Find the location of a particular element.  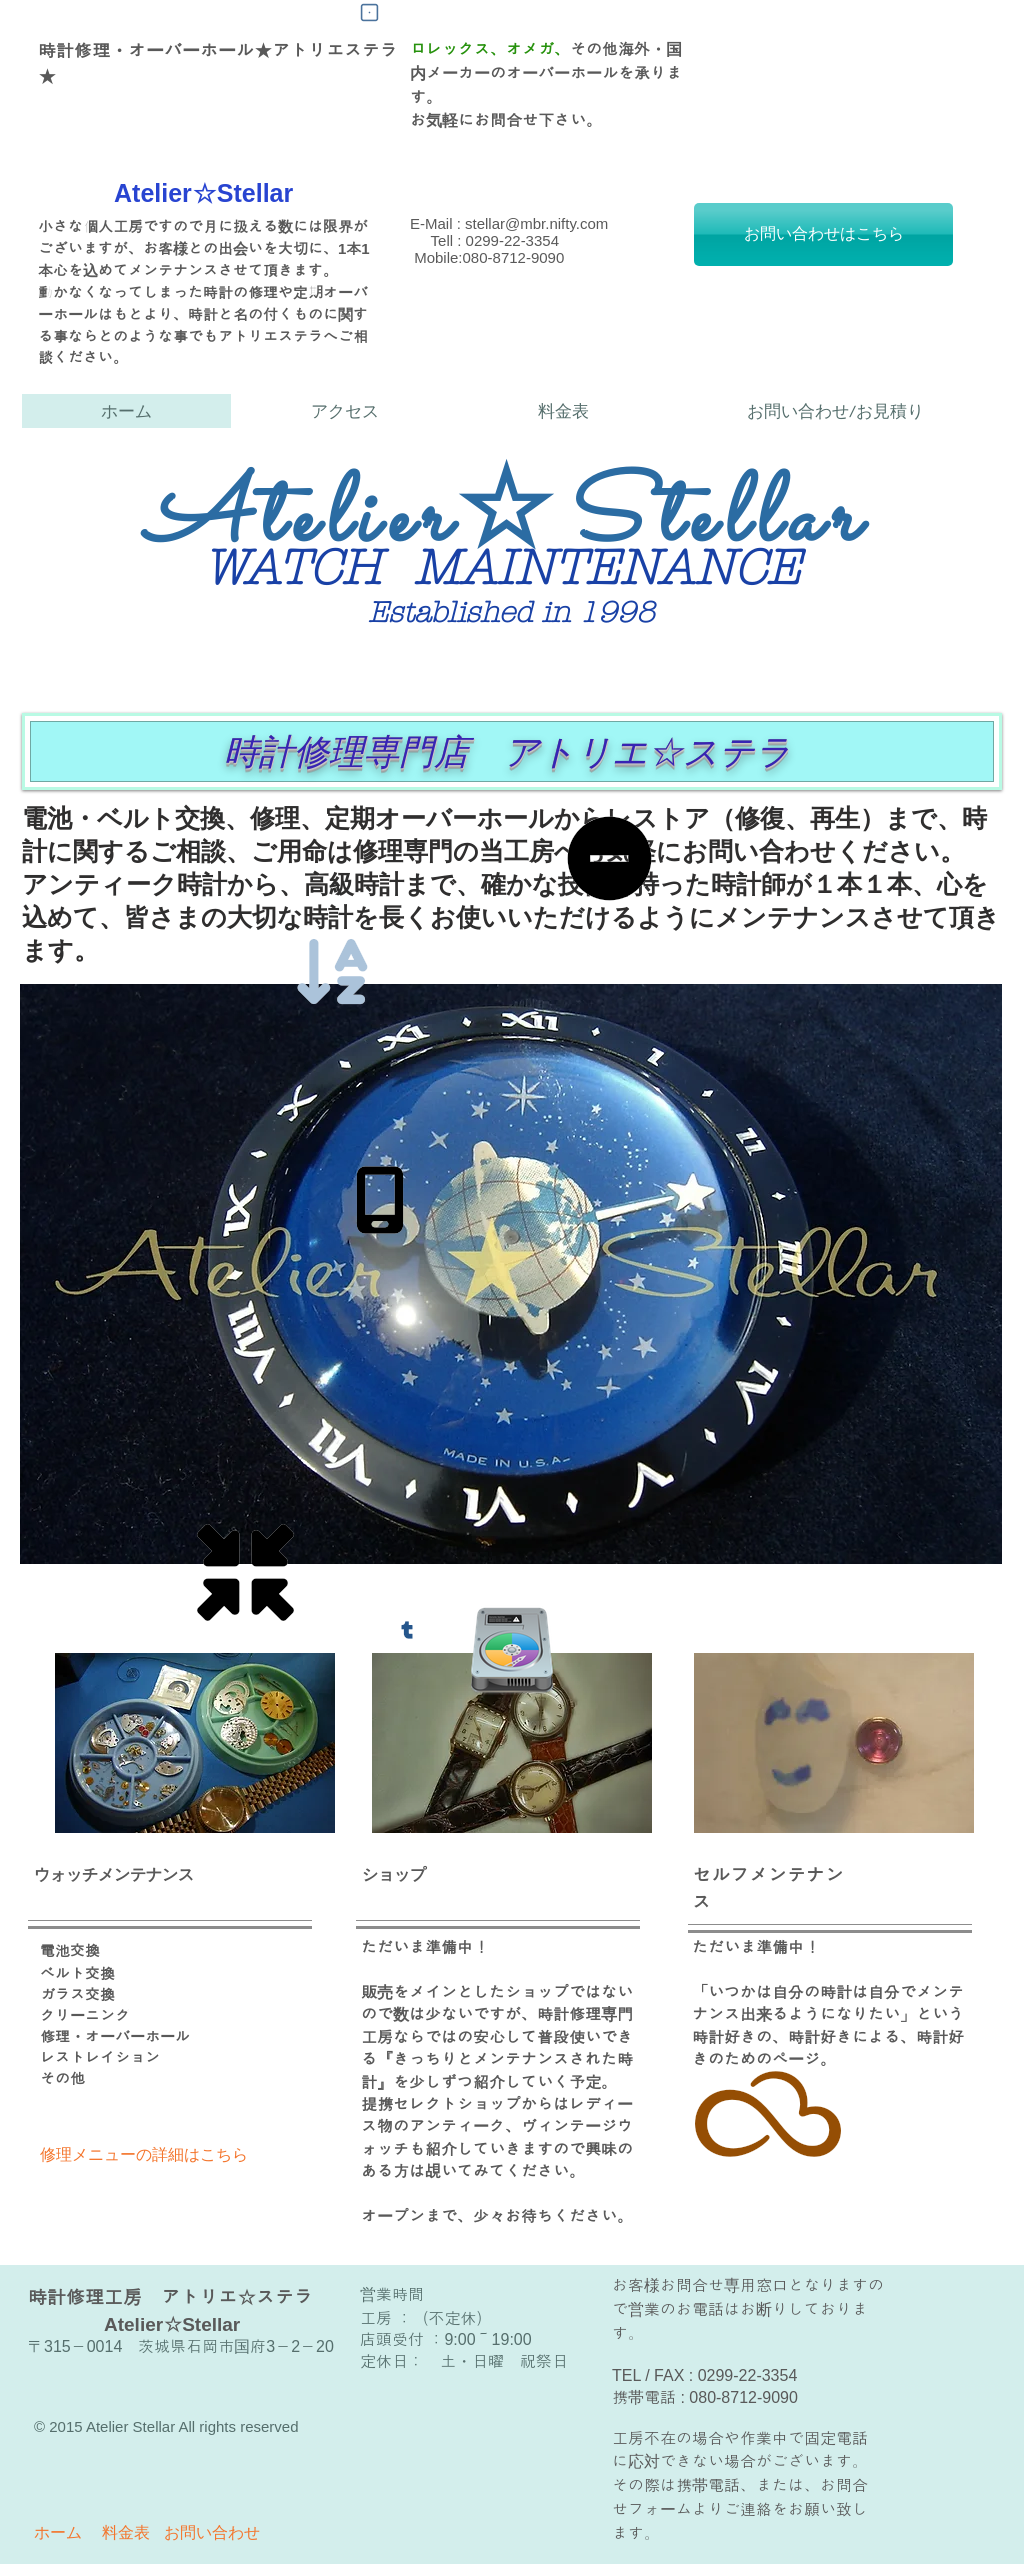

switch to mobile view is located at coordinates (380, 1200).